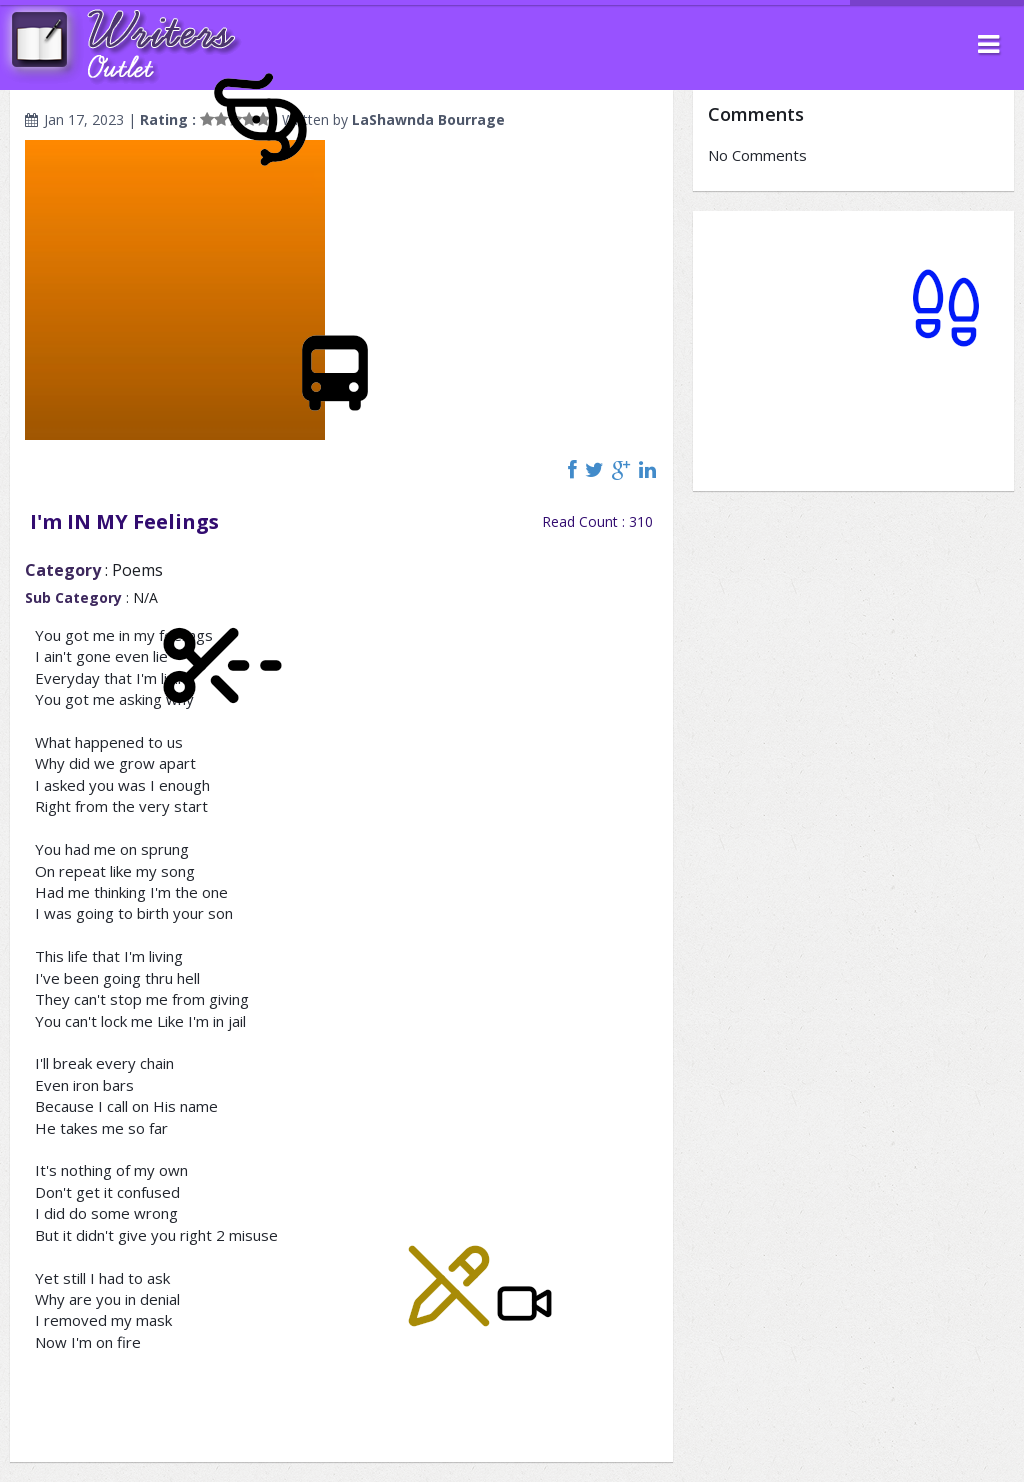  What do you see at coordinates (449, 1286) in the screenshot?
I see `editing is disabled` at bounding box center [449, 1286].